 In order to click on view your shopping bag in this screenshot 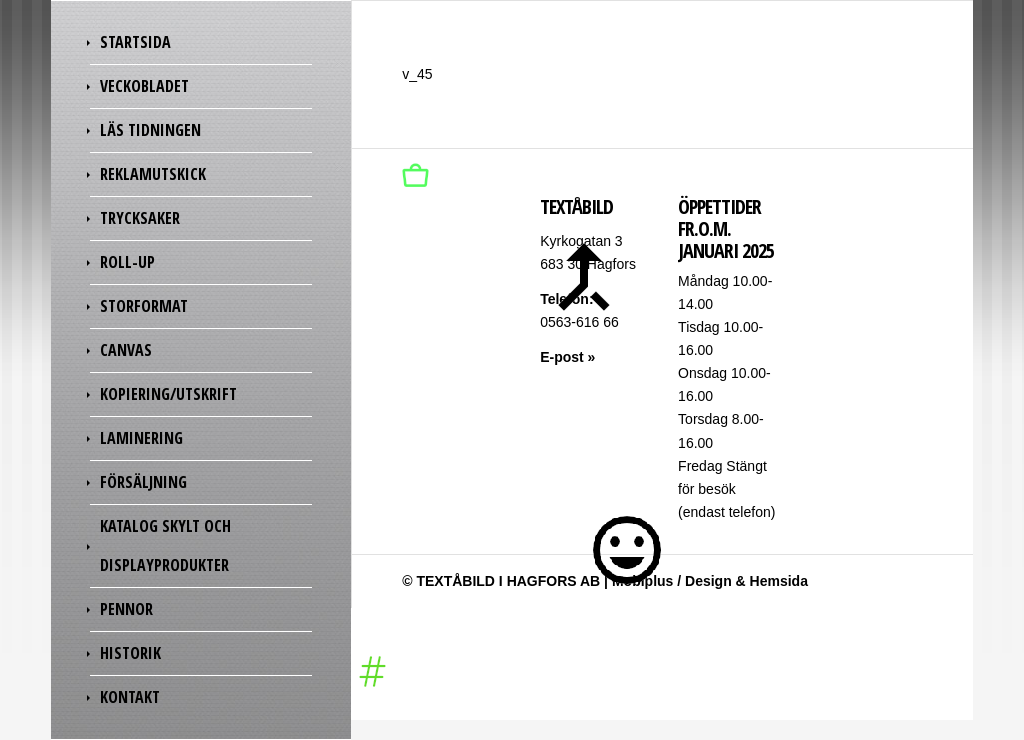, I will do `click(415, 176)`.